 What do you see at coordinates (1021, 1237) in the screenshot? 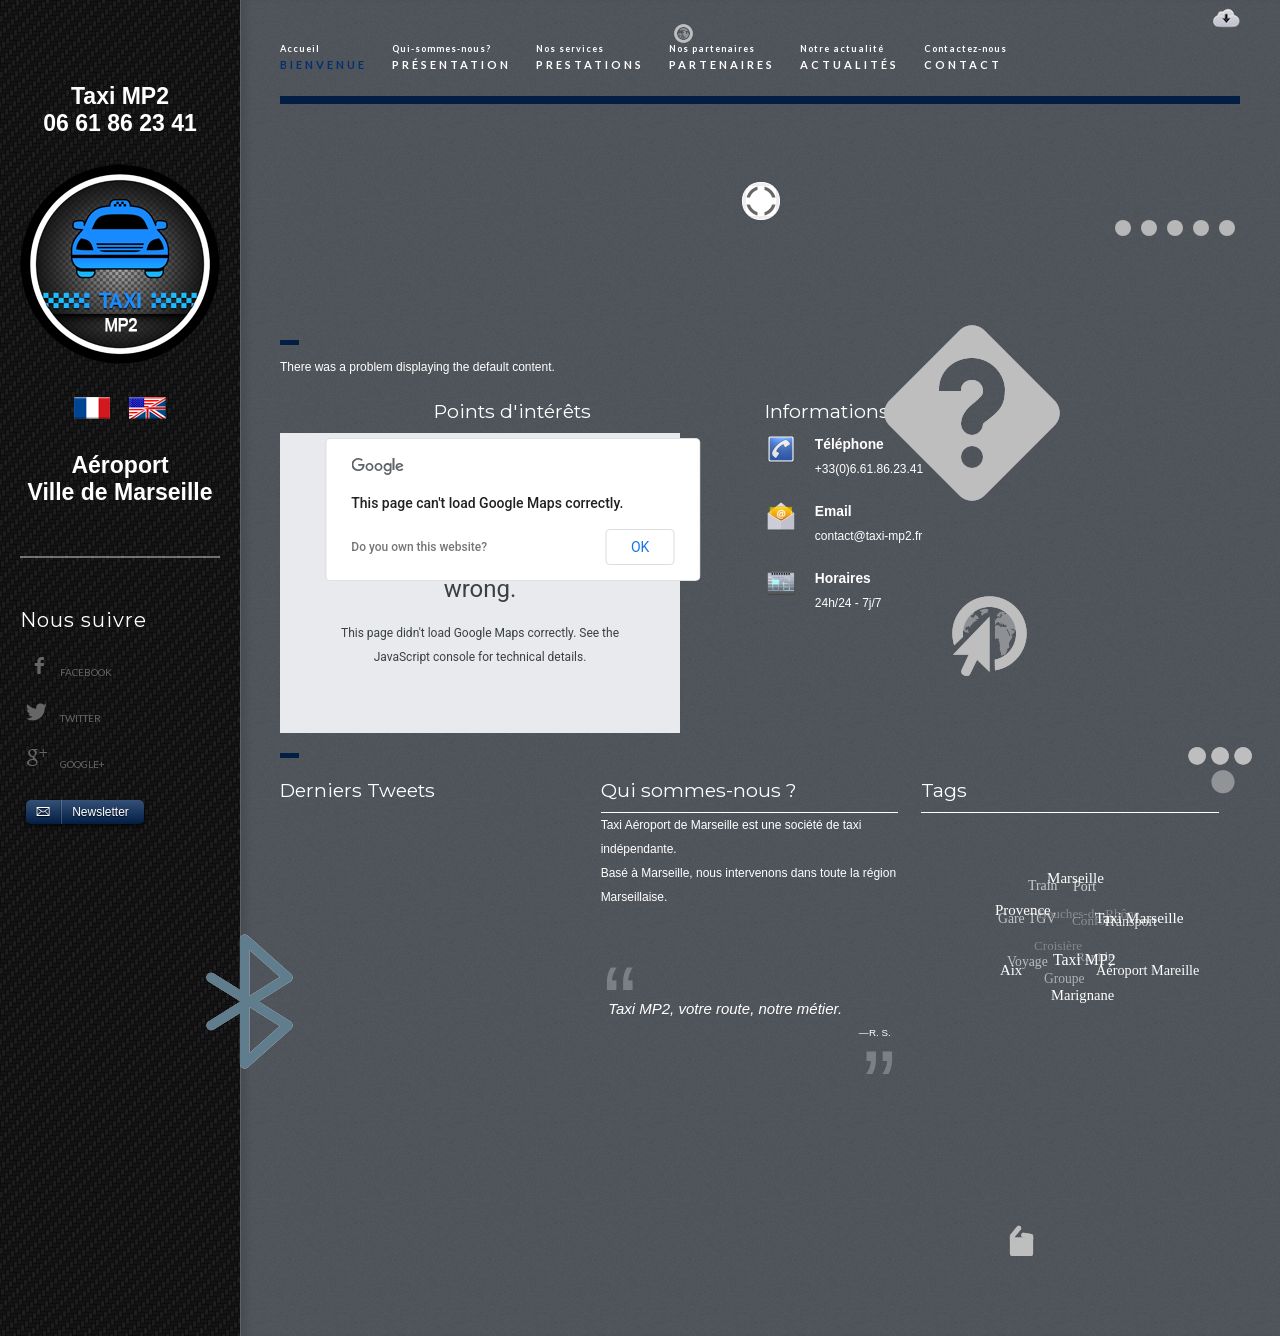
I see `indicates a compressed or archived file` at bounding box center [1021, 1237].